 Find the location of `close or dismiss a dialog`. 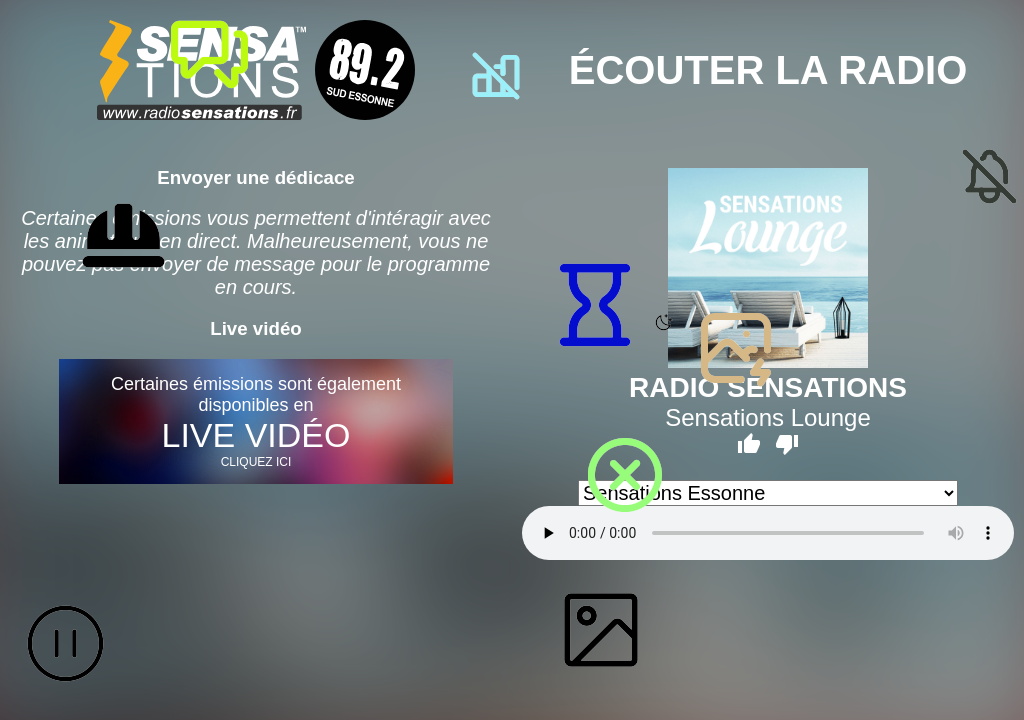

close or dismiss a dialog is located at coordinates (625, 475).